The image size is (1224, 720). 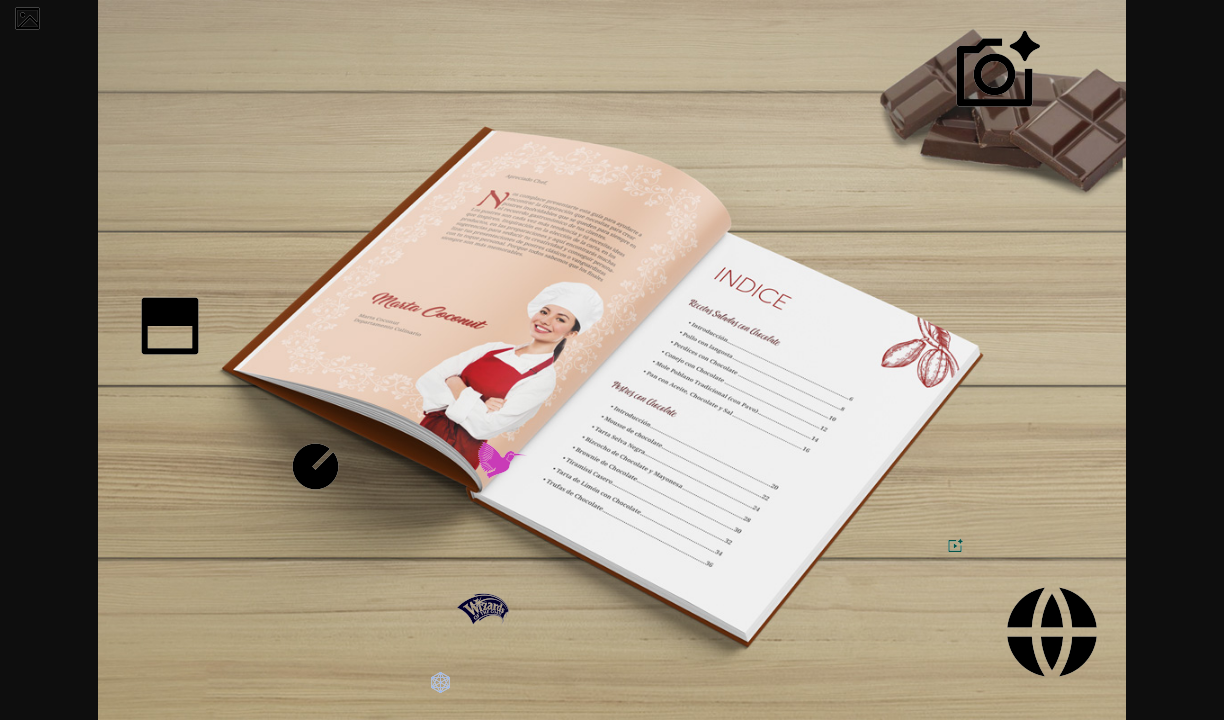 What do you see at coordinates (170, 326) in the screenshot?
I see `switch to row layout view` at bounding box center [170, 326].